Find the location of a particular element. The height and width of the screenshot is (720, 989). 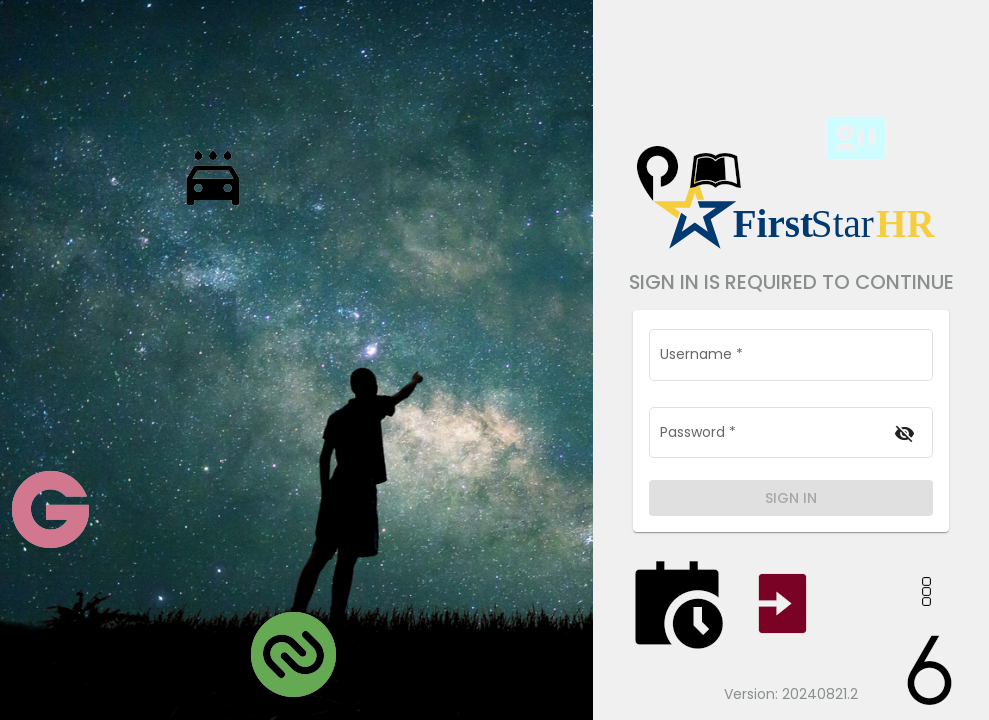

player.me logo is located at coordinates (657, 173).